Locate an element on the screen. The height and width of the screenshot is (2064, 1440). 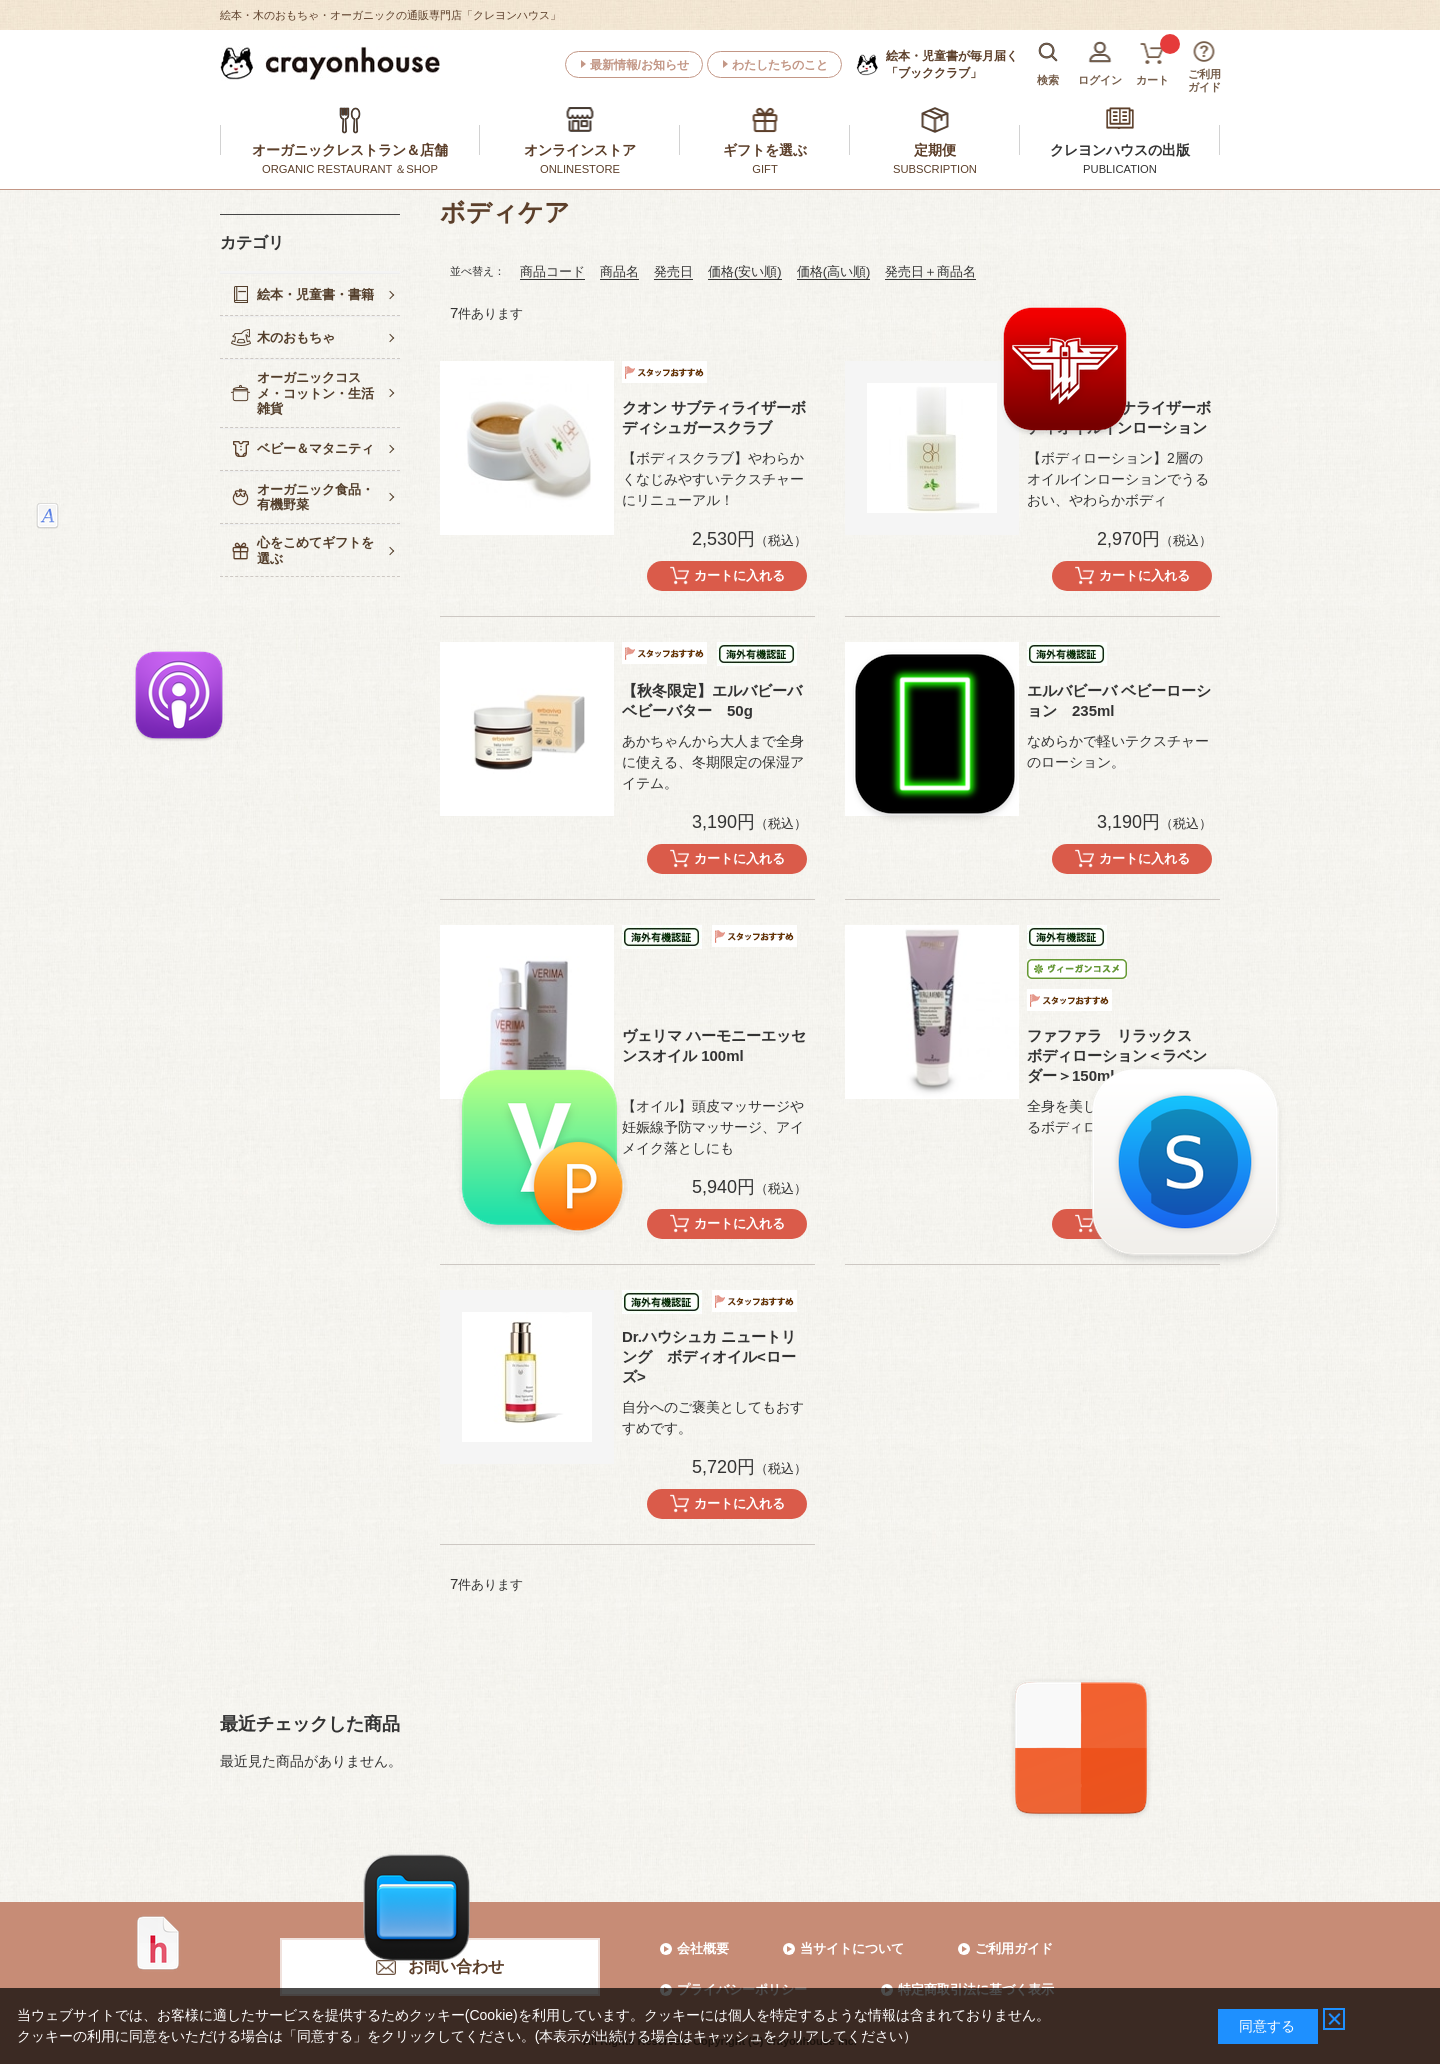
a font file type indicator is located at coordinates (47, 515).